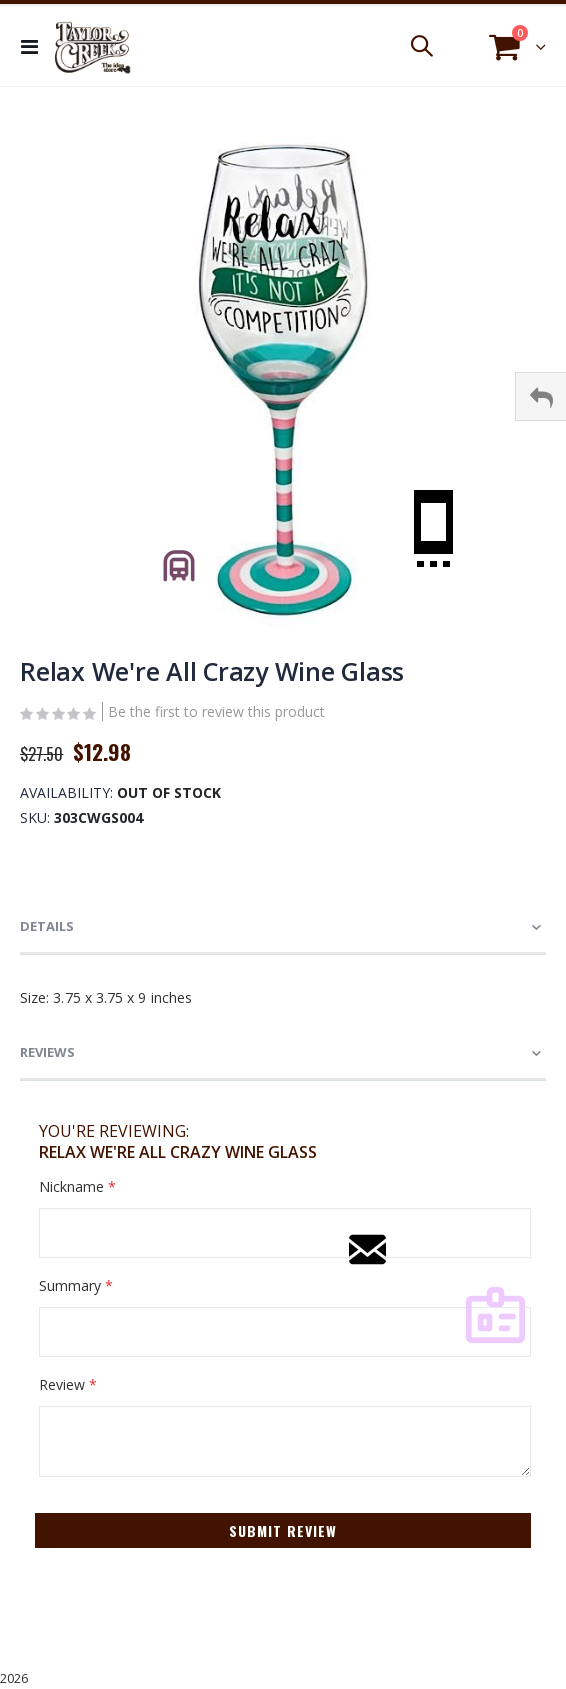 The height and width of the screenshot is (1689, 566). I want to click on open your inbox, so click(367, 1249).